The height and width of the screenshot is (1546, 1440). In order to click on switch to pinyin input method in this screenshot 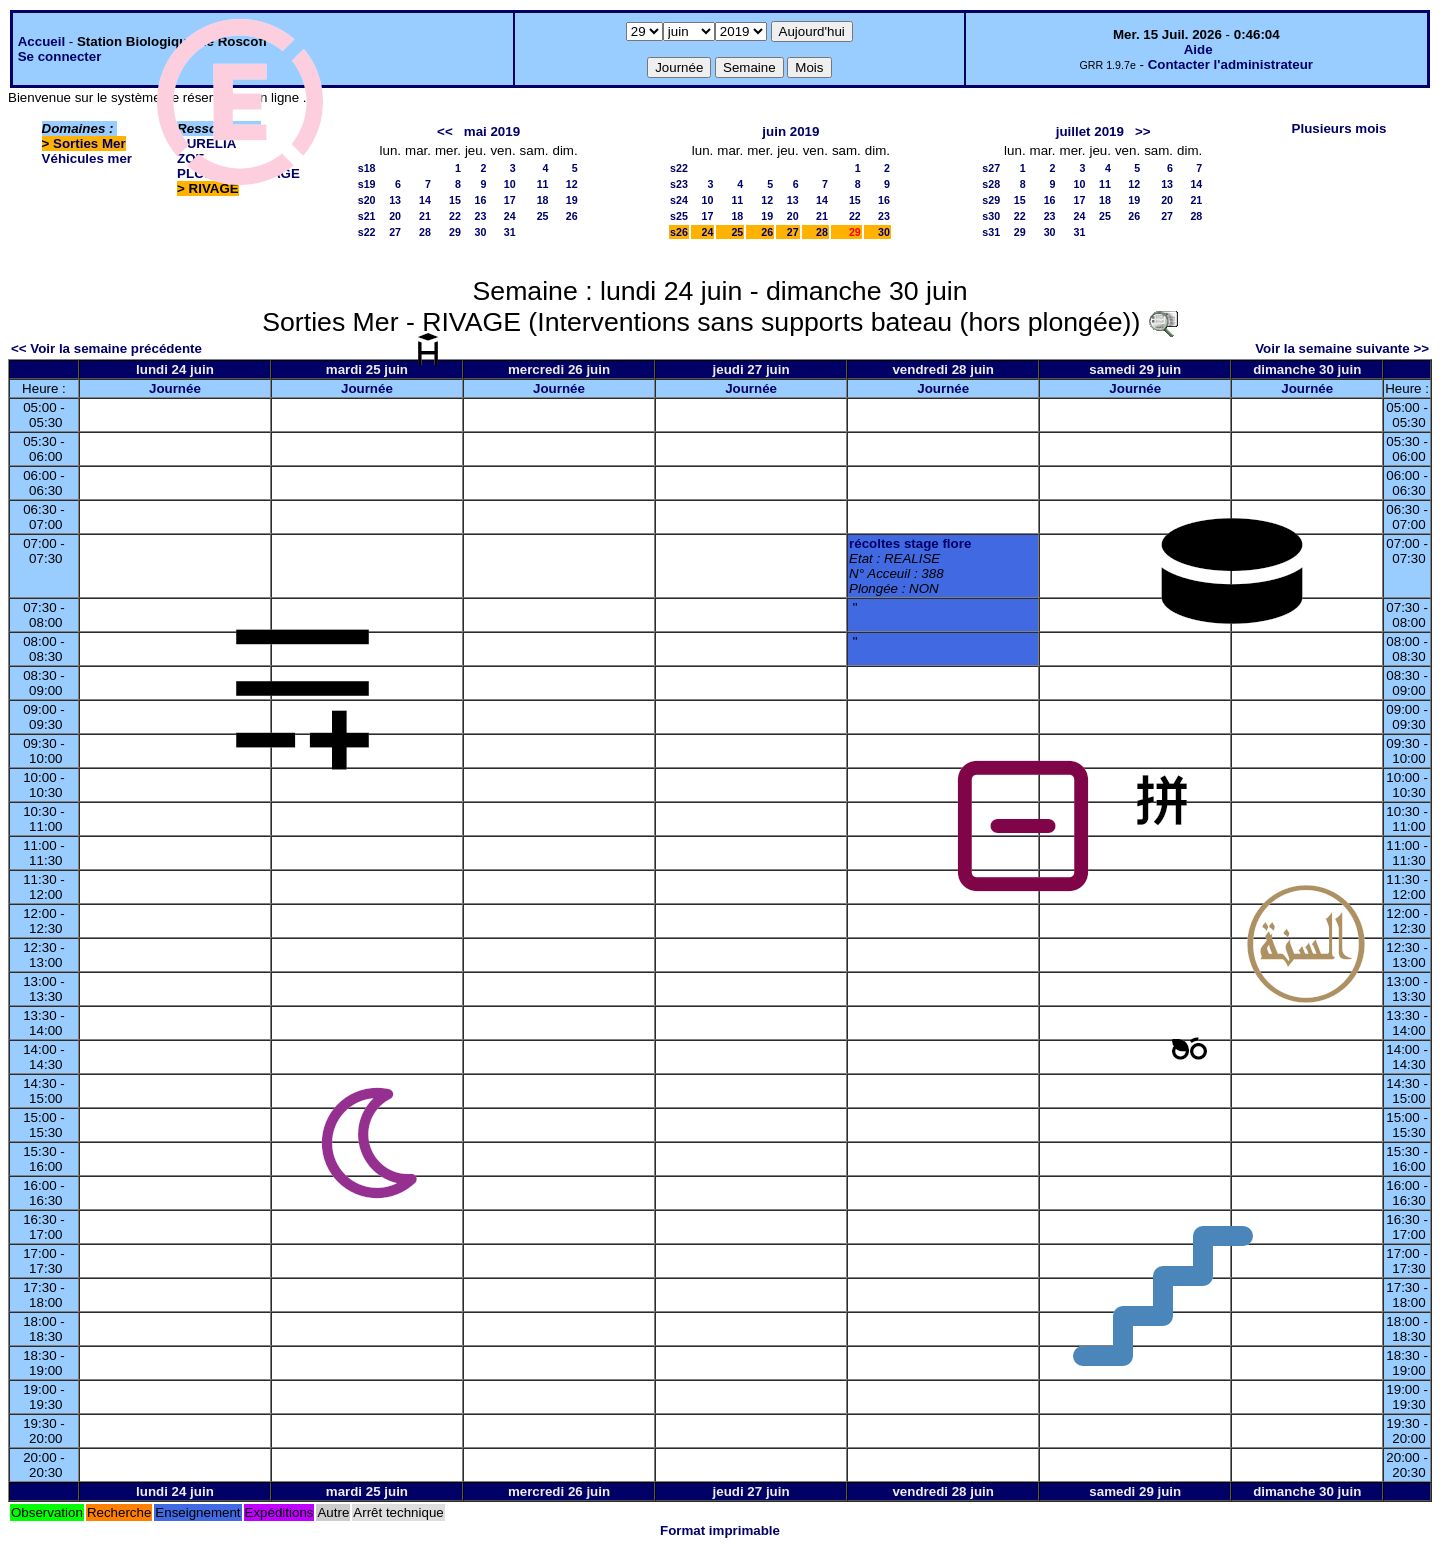, I will do `click(1162, 800)`.